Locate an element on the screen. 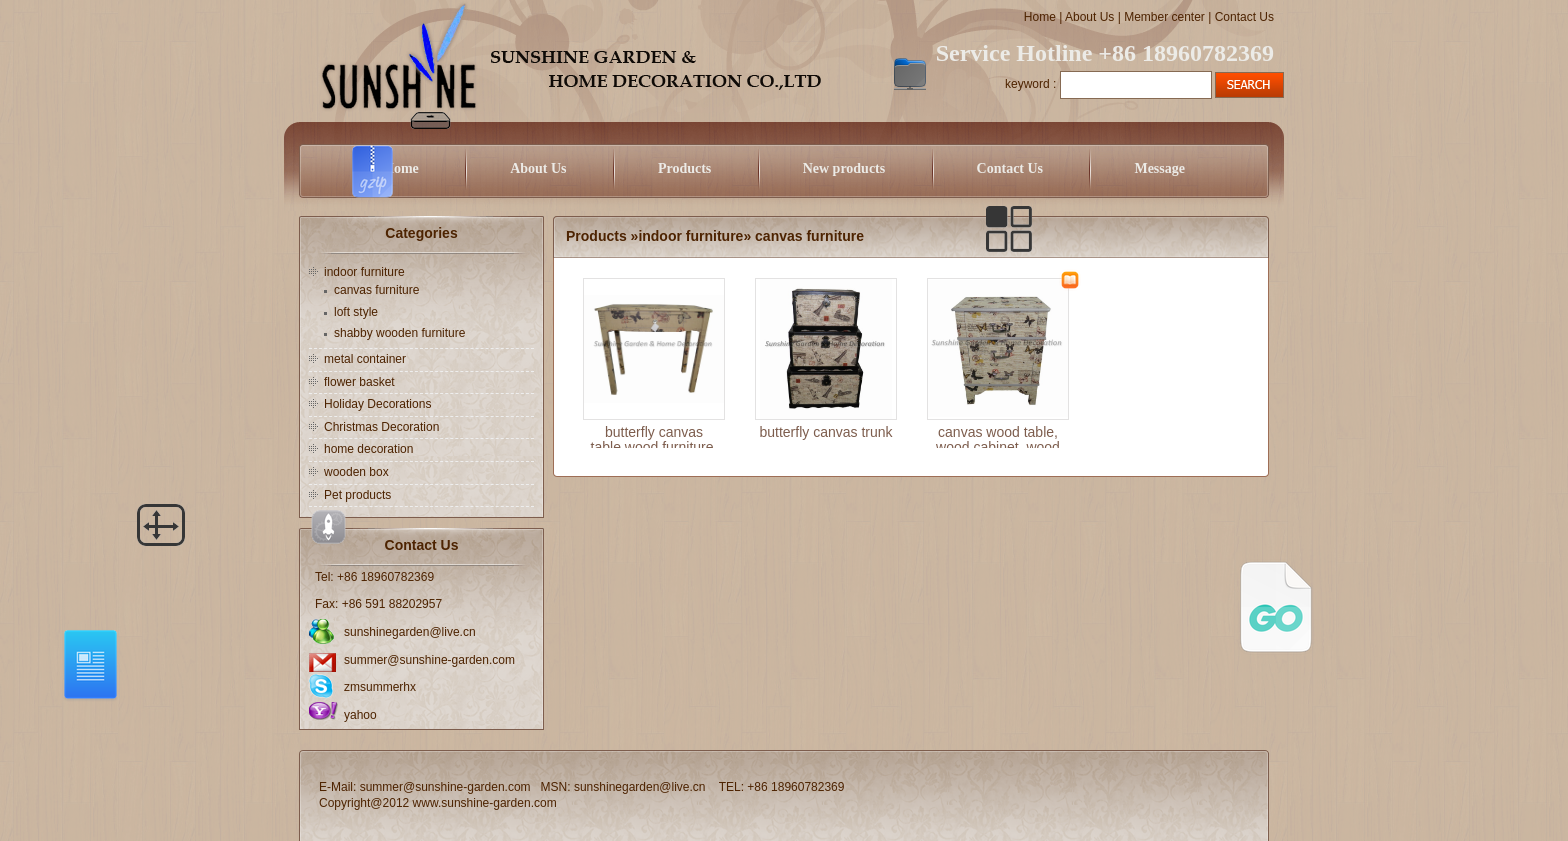  access a remote or network folder is located at coordinates (910, 74).